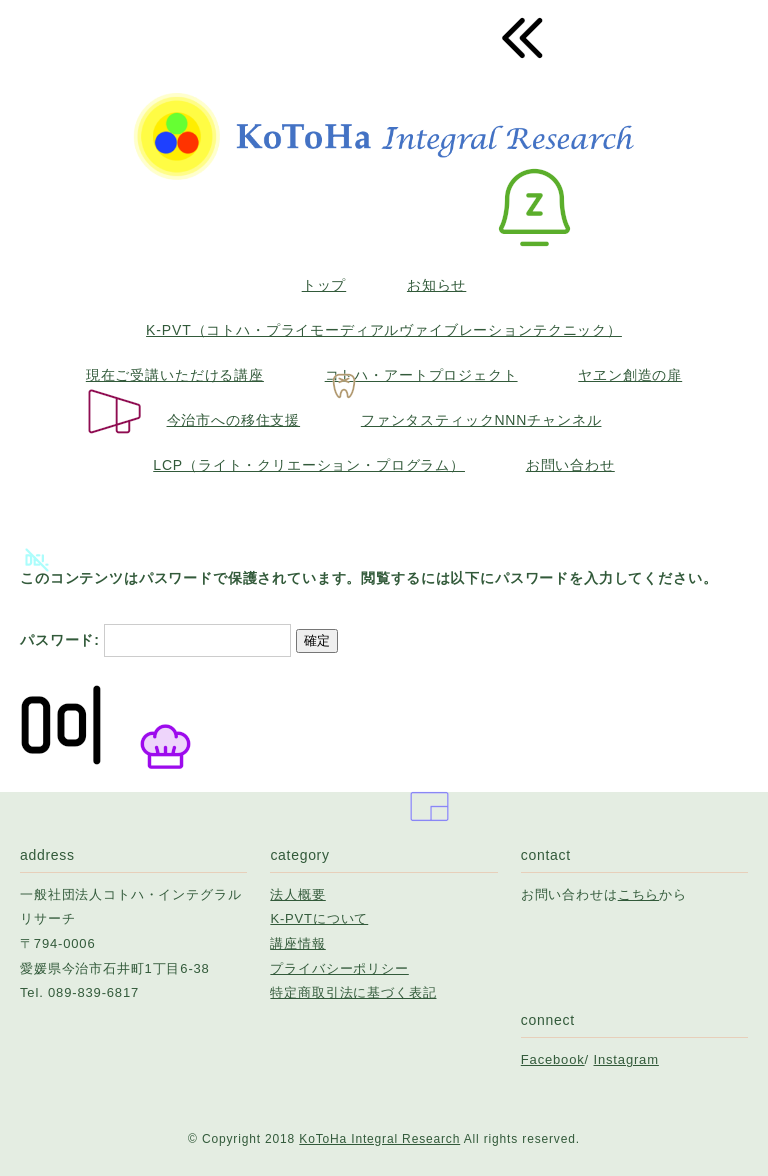 The height and width of the screenshot is (1176, 768). Describe the element at coordinates (344, 386) in the screenshot. I see `access dental or oral health features` at that location.